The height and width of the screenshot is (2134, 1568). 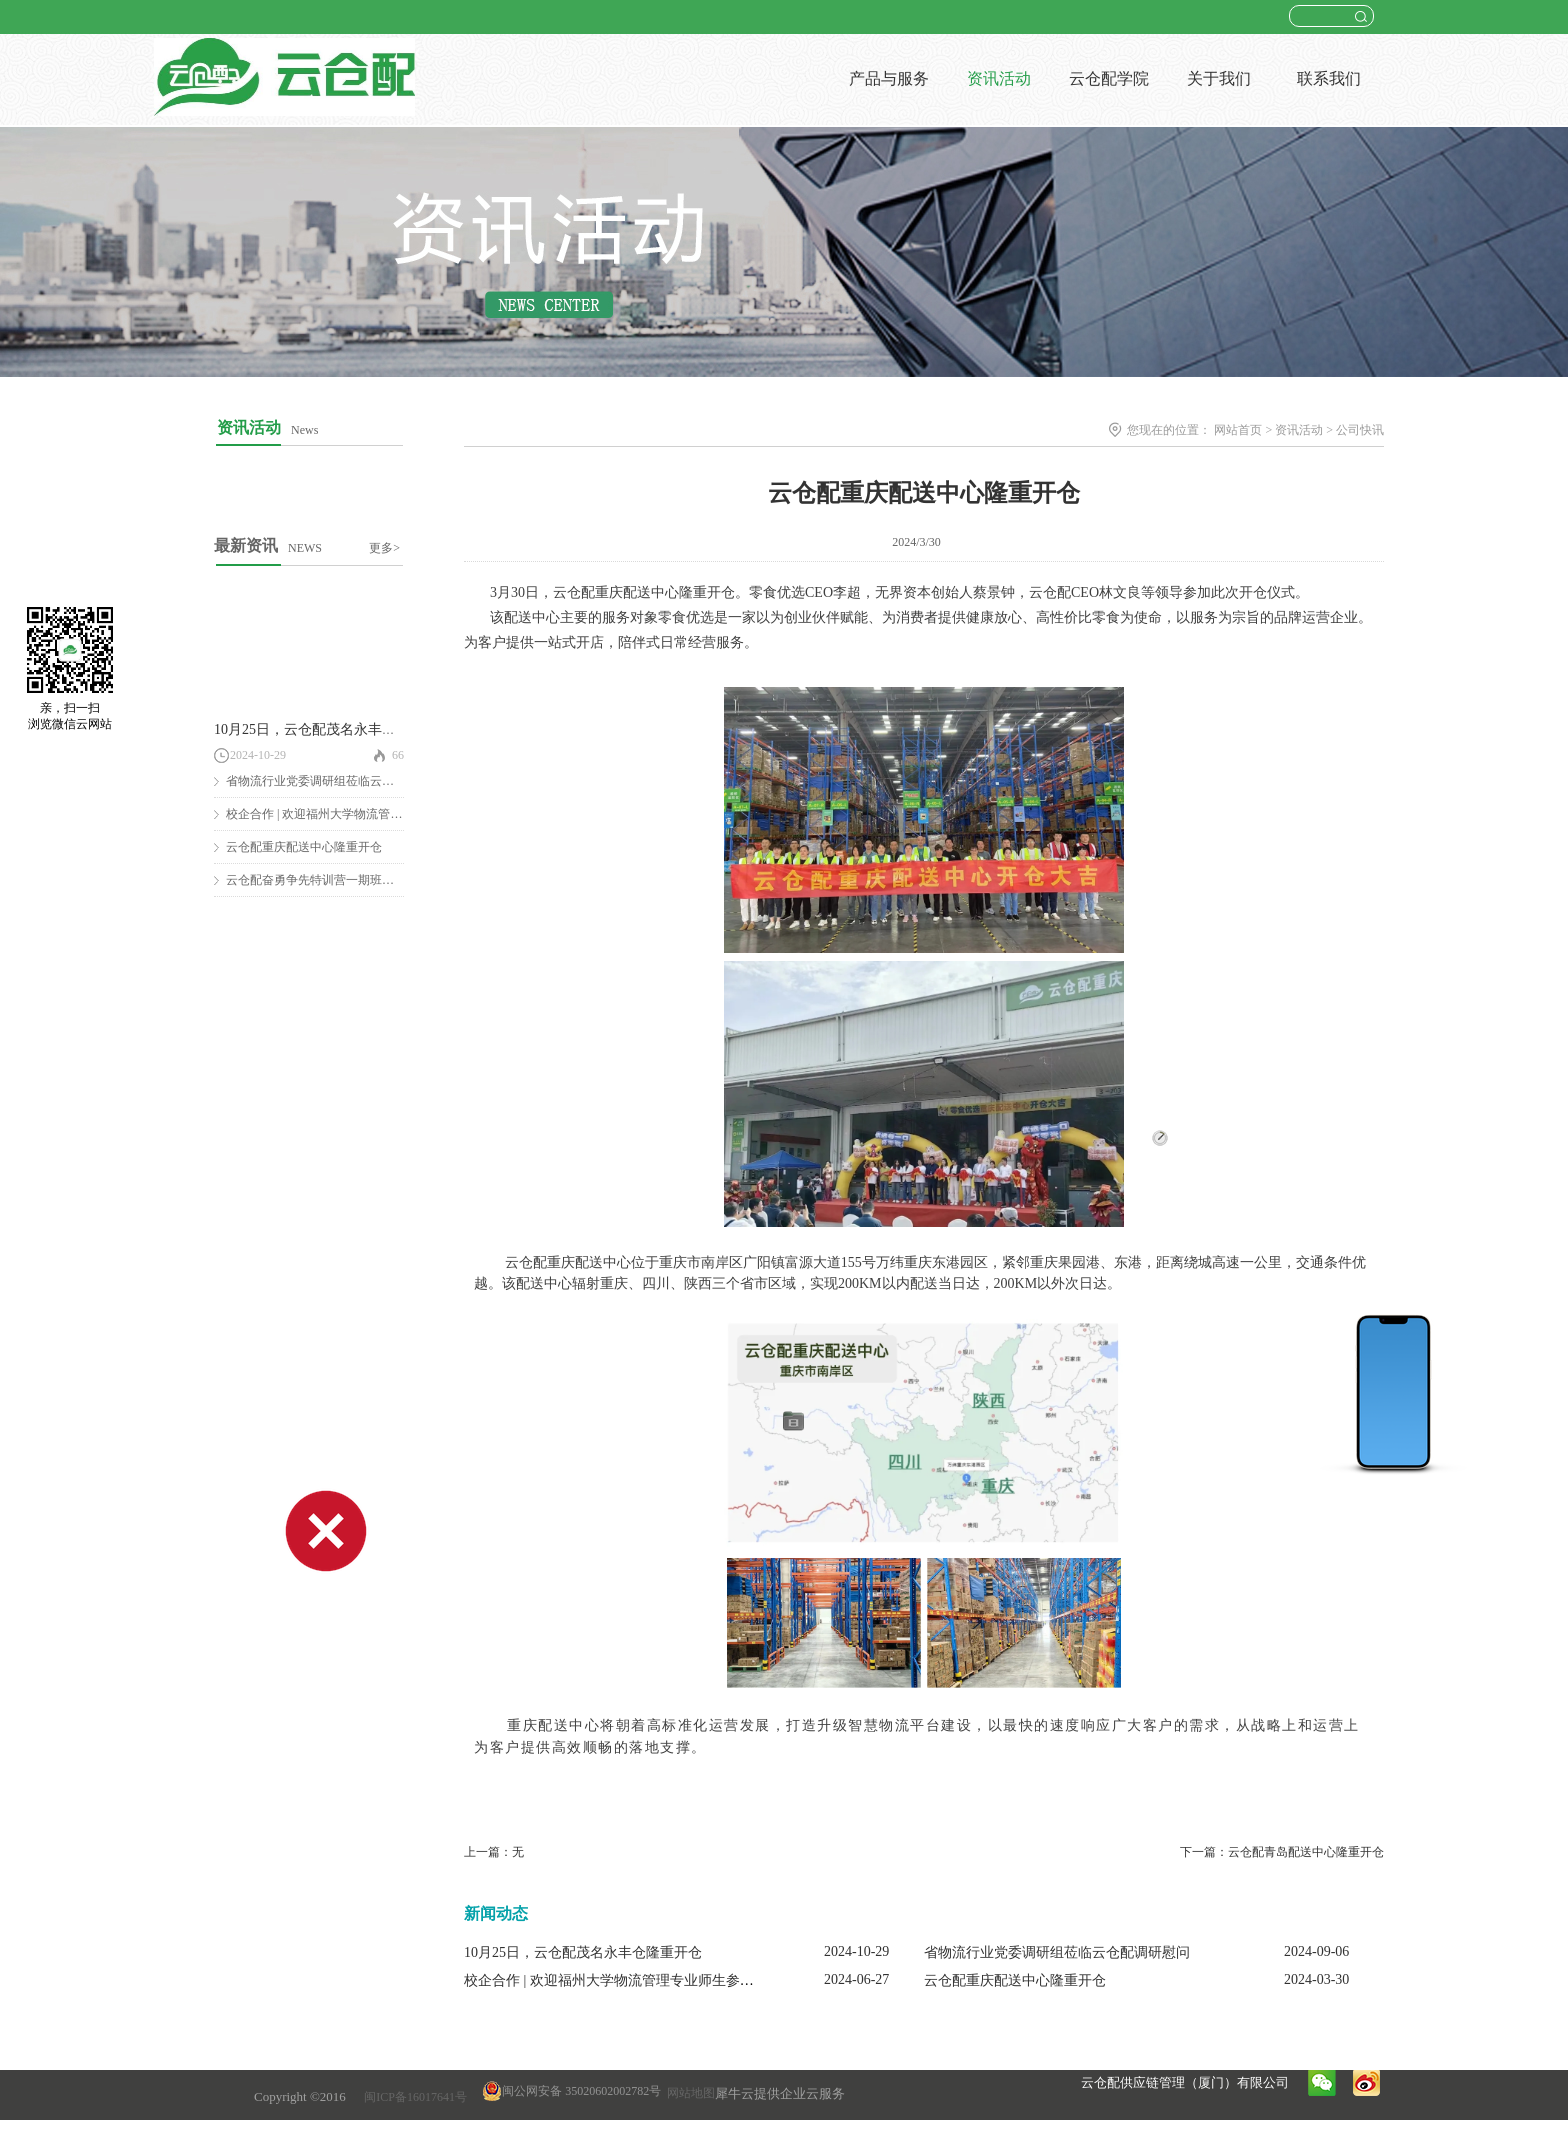 I want to click on indicates a connected iPhone device, so click(x=1393, y=1394).